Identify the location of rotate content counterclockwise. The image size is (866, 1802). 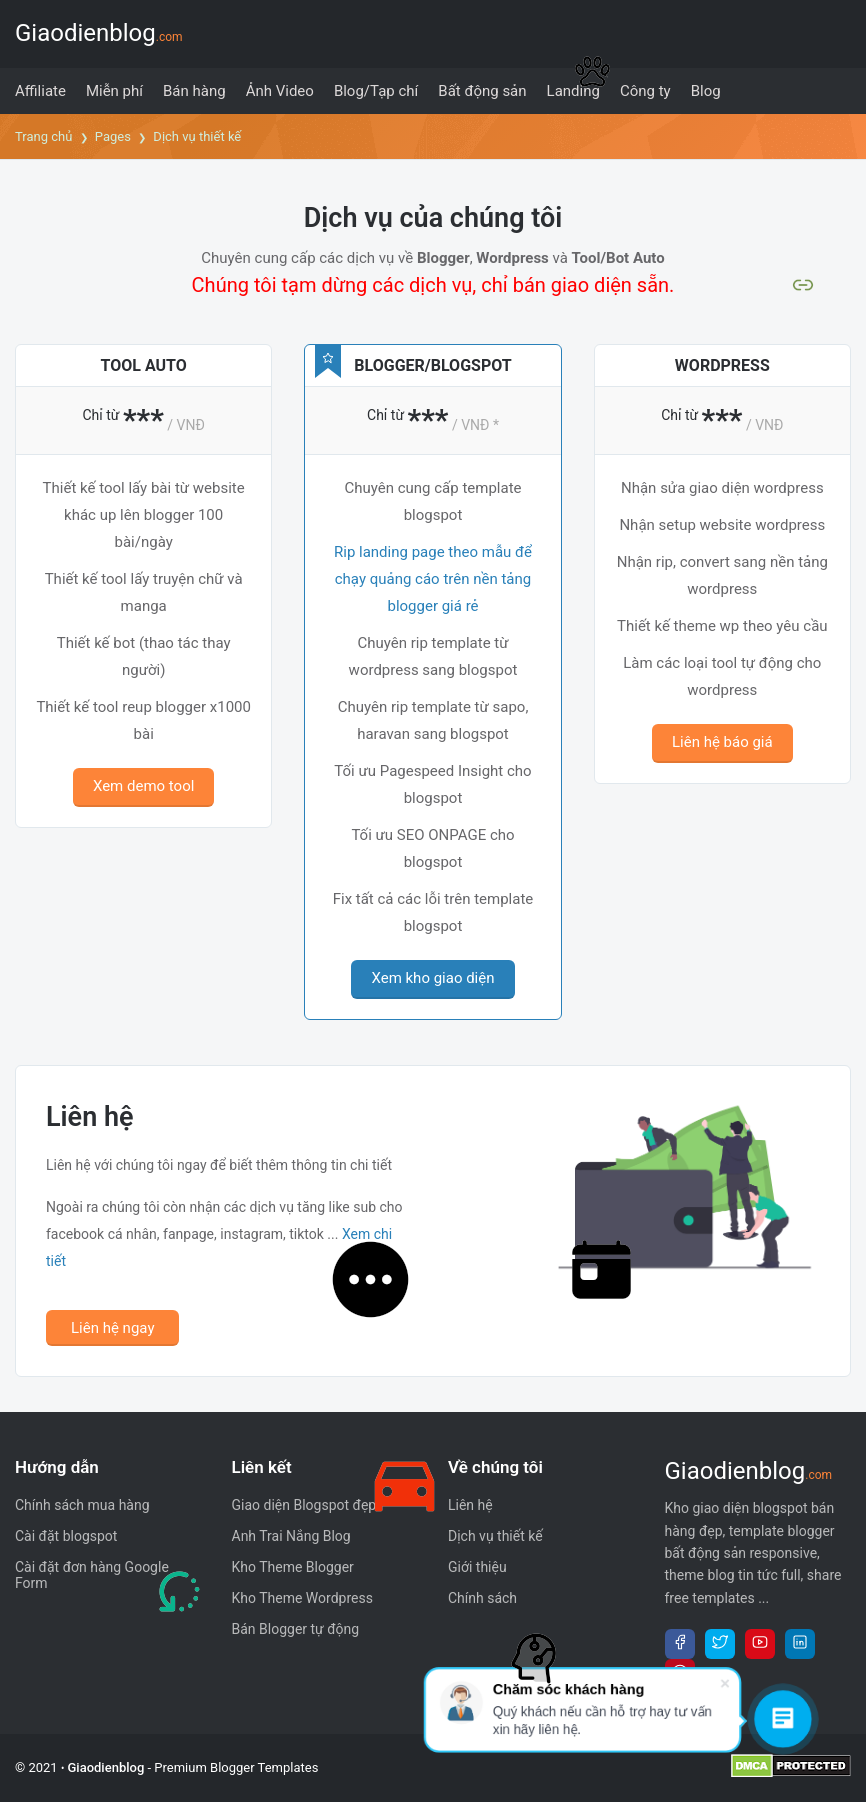
(179, 1591).